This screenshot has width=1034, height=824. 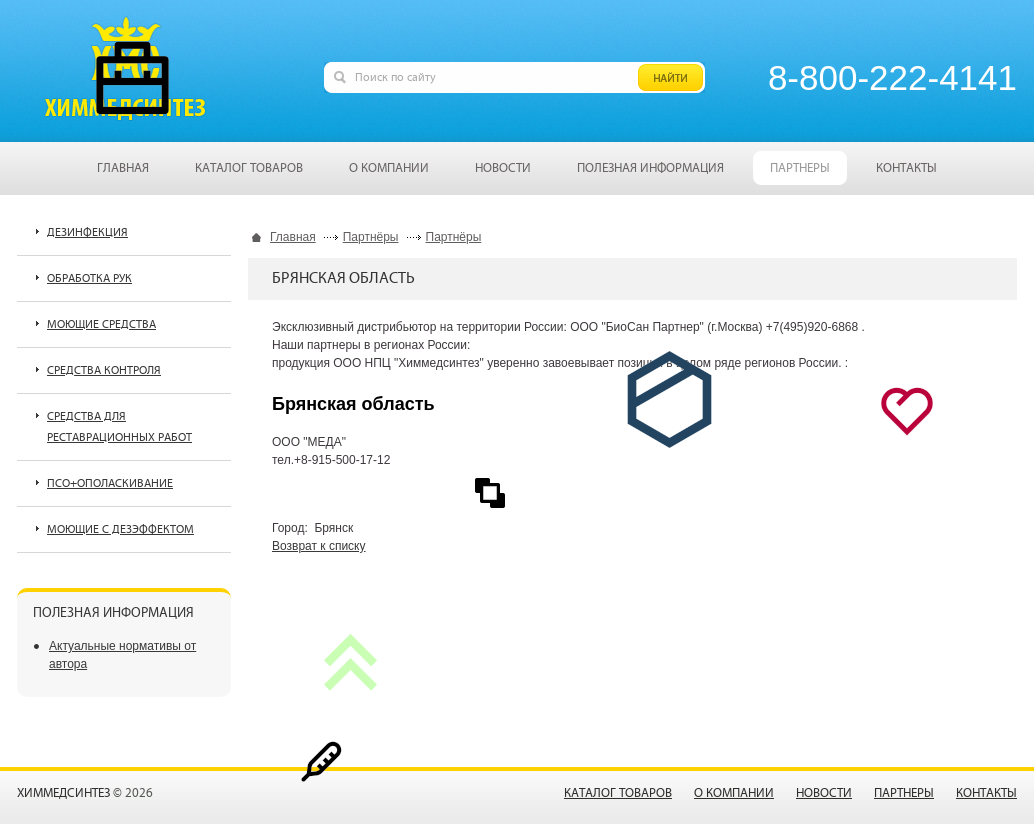 What do you see at coordinates (907, 411) in the screenshot?
I see `add item to favorites` at bounding box center [907, 411].